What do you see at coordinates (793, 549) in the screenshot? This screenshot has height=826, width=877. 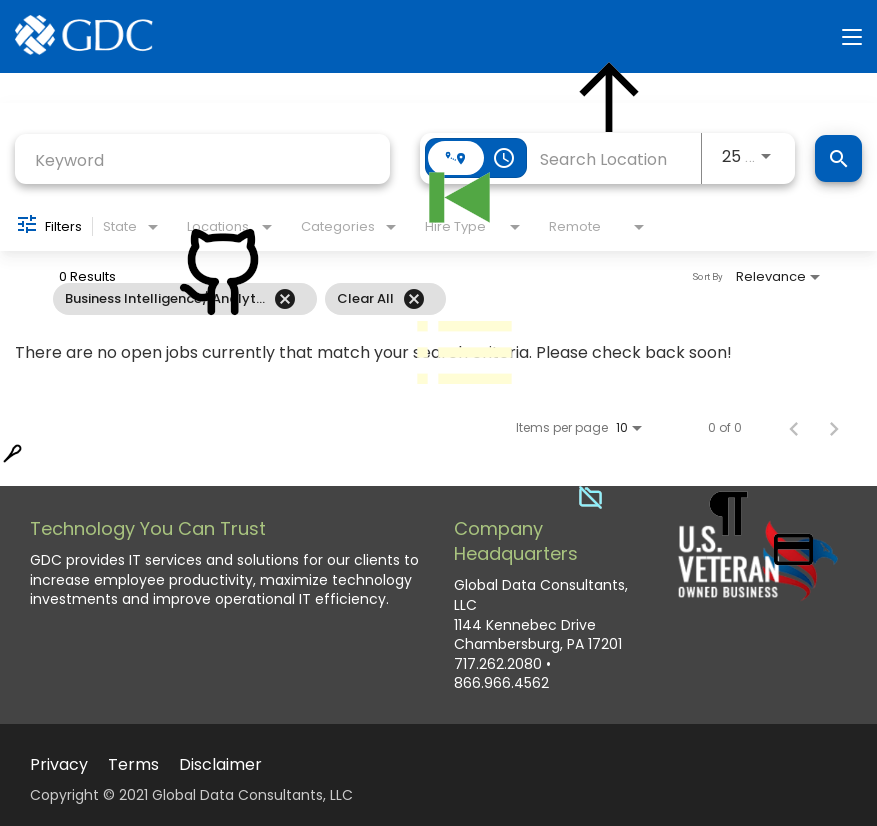 I see `manage payment methods` at bounding box center [793, 549].